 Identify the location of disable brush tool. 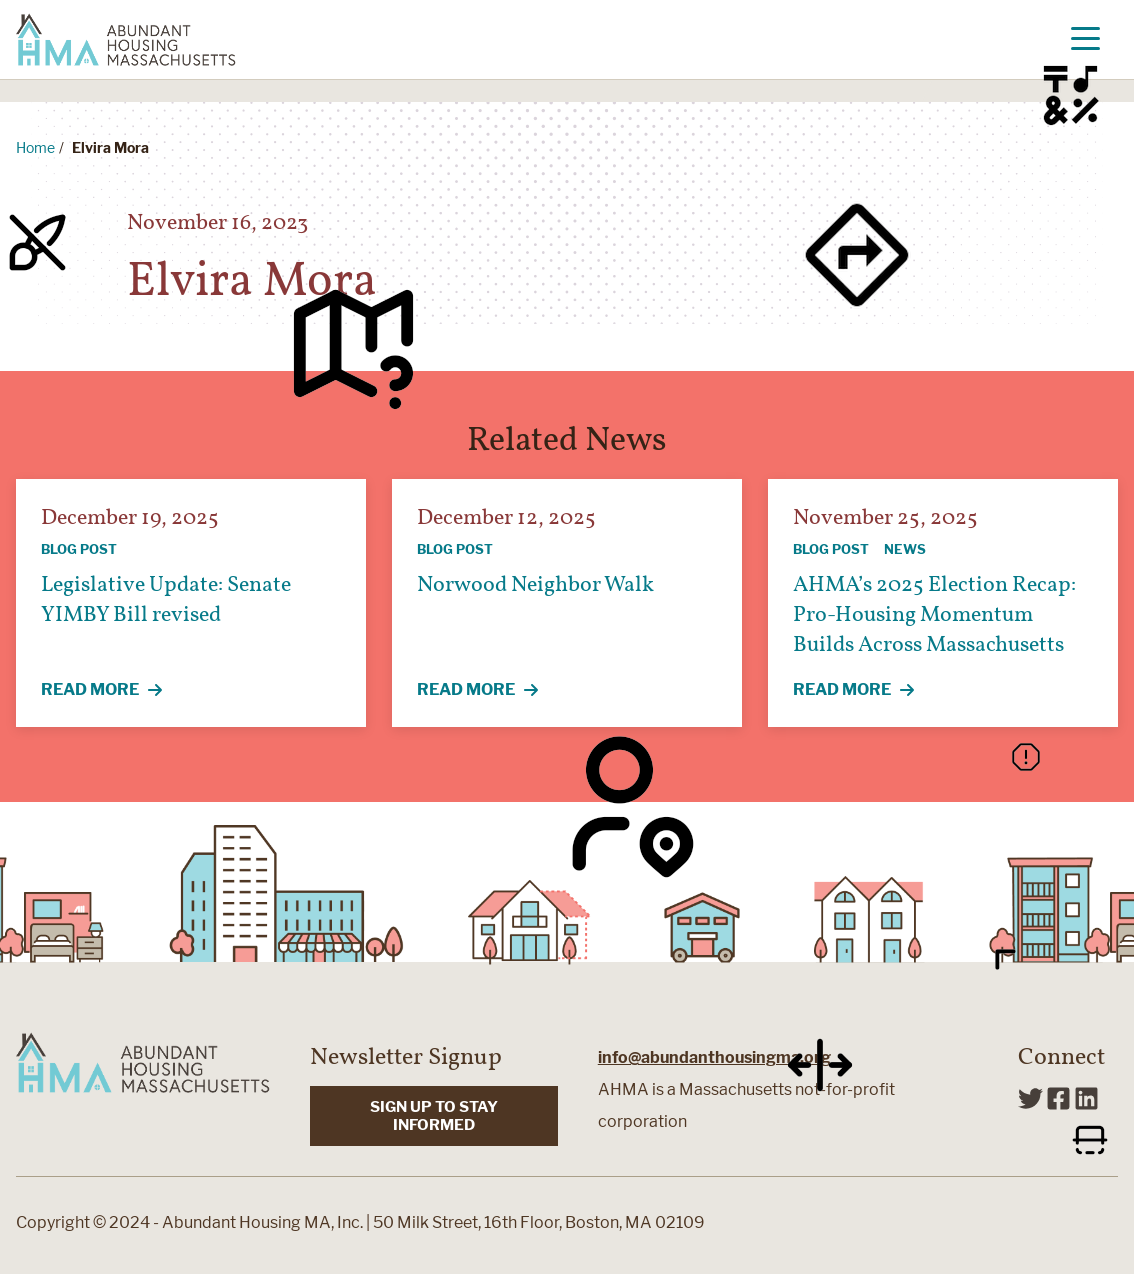
(37, 242).